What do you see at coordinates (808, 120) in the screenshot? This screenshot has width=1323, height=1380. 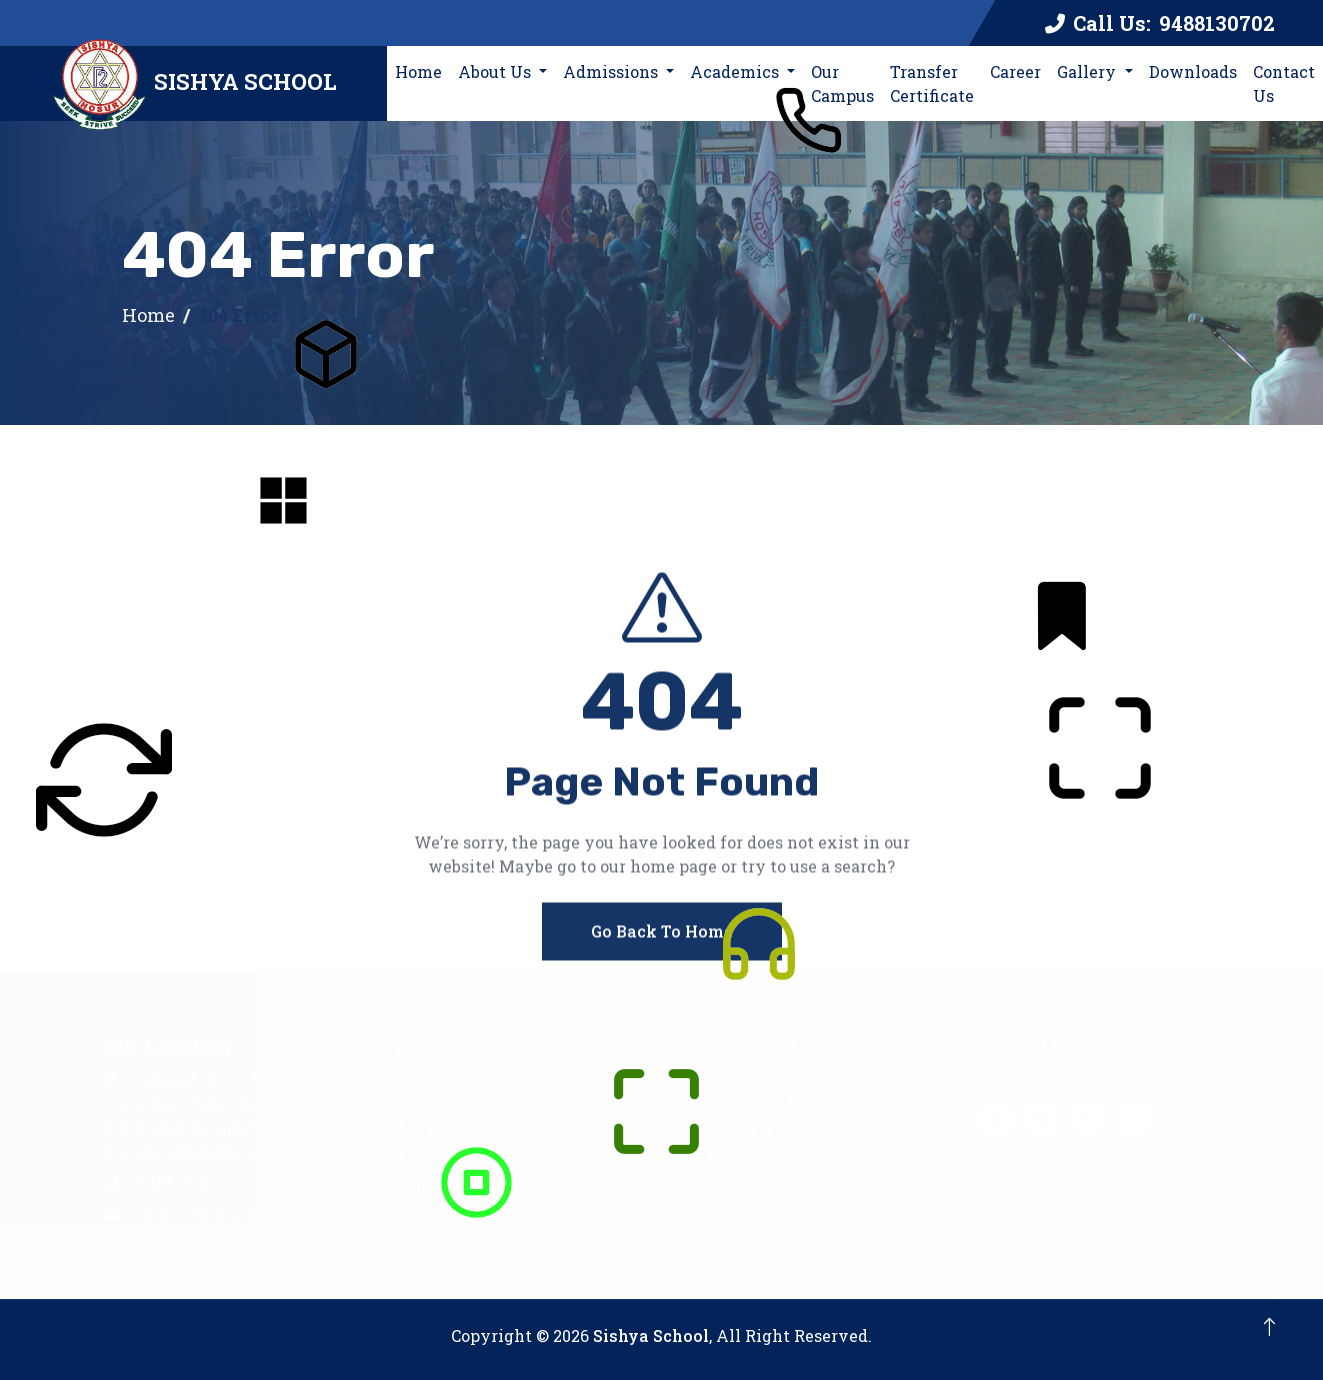 I see `make a phone call` at bounding box center [808, 120].